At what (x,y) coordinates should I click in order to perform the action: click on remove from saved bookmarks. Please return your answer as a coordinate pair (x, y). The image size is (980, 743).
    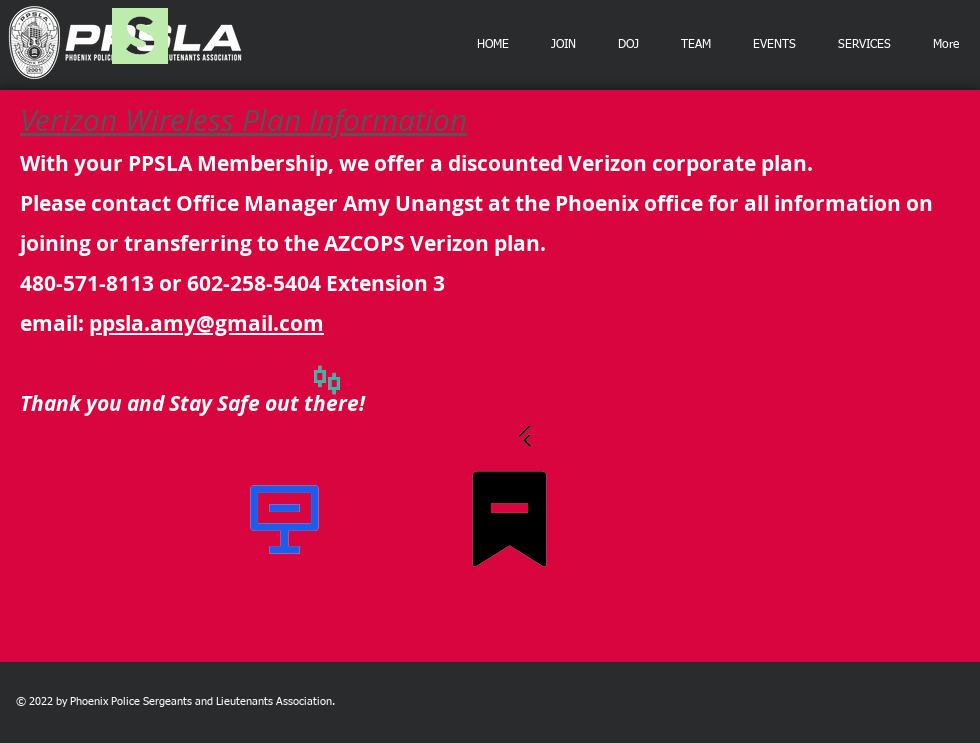
    Looking at the image, I should click on (509, 517).